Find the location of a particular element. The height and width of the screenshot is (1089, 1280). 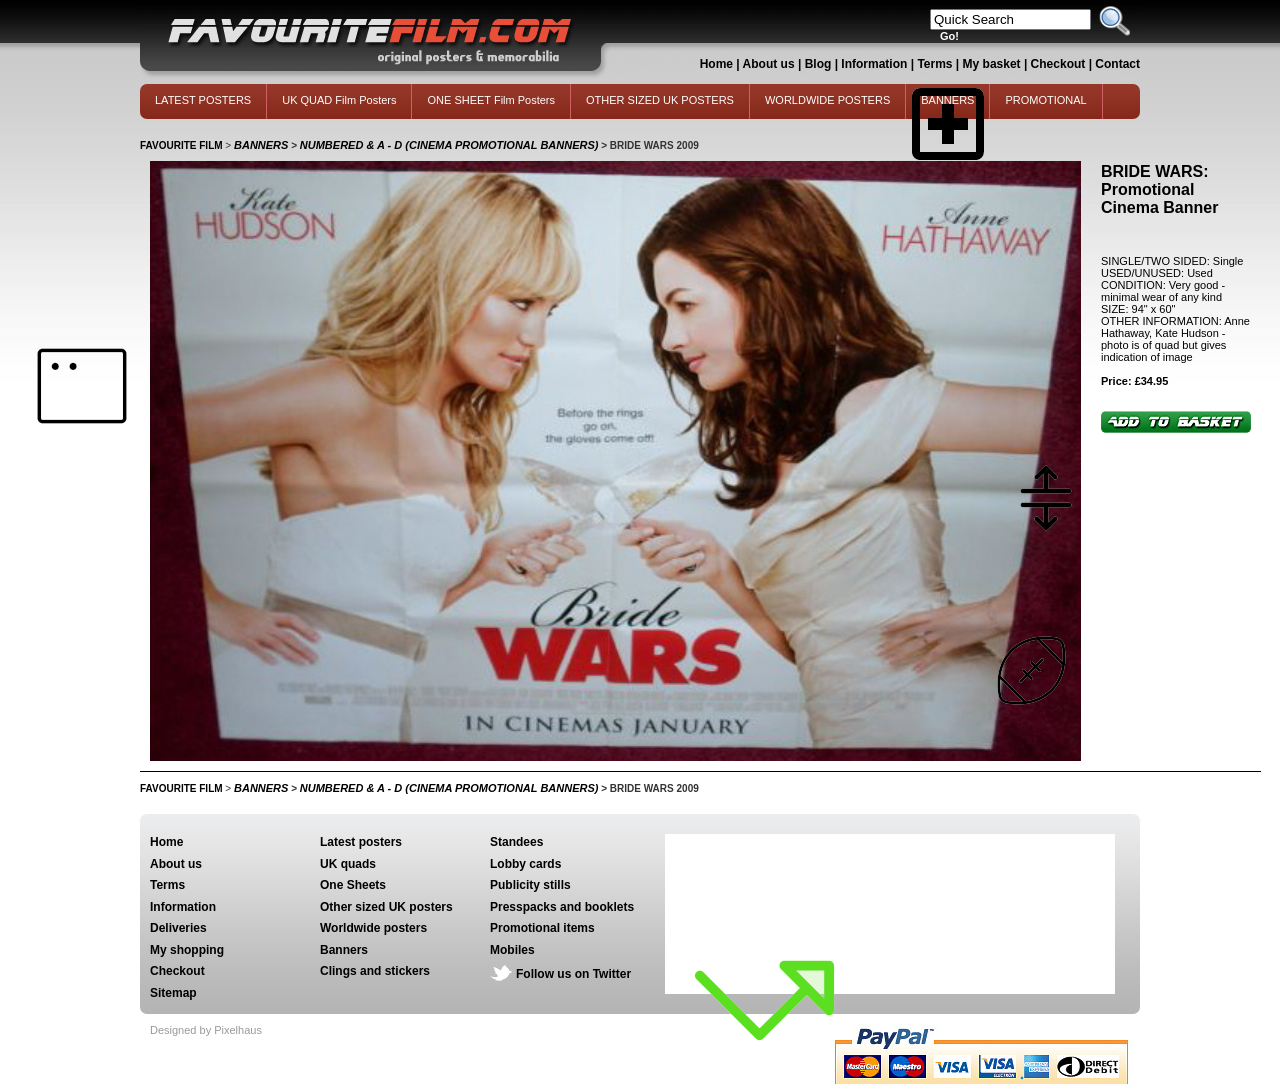

open application window is located at coordinates (82, 386).